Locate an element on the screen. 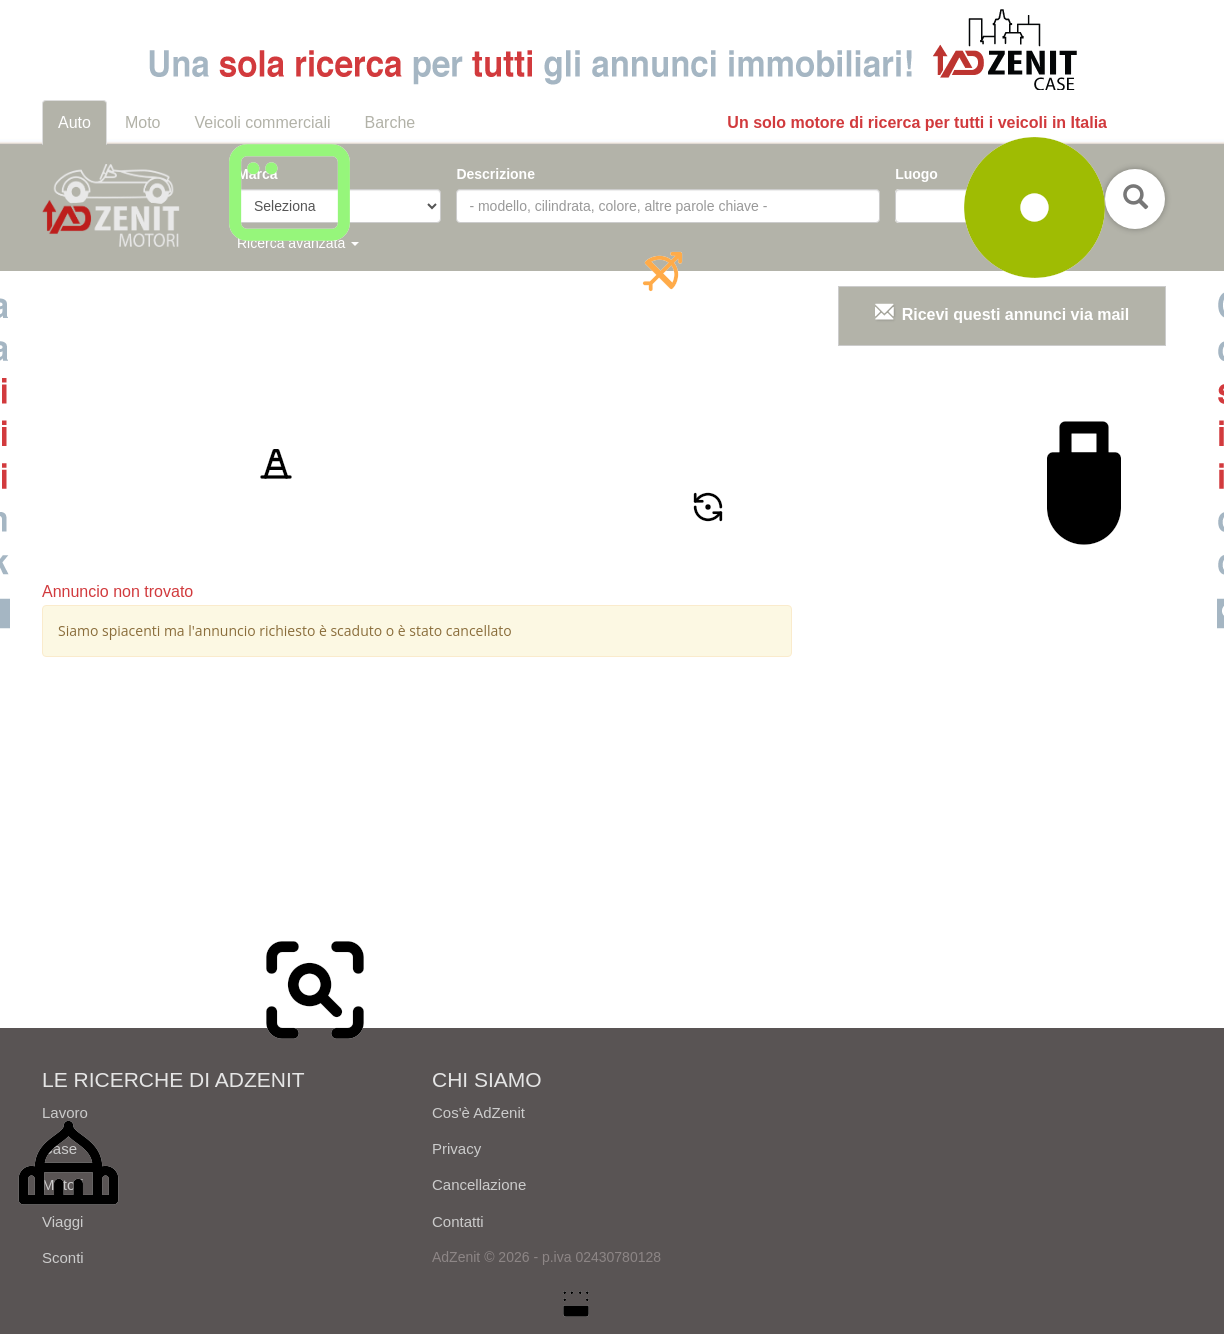 Image resolution: width=1224 pixels, height=1334 pixels. archery or bow-and-arrow feature is located at coordinates (662, 271).